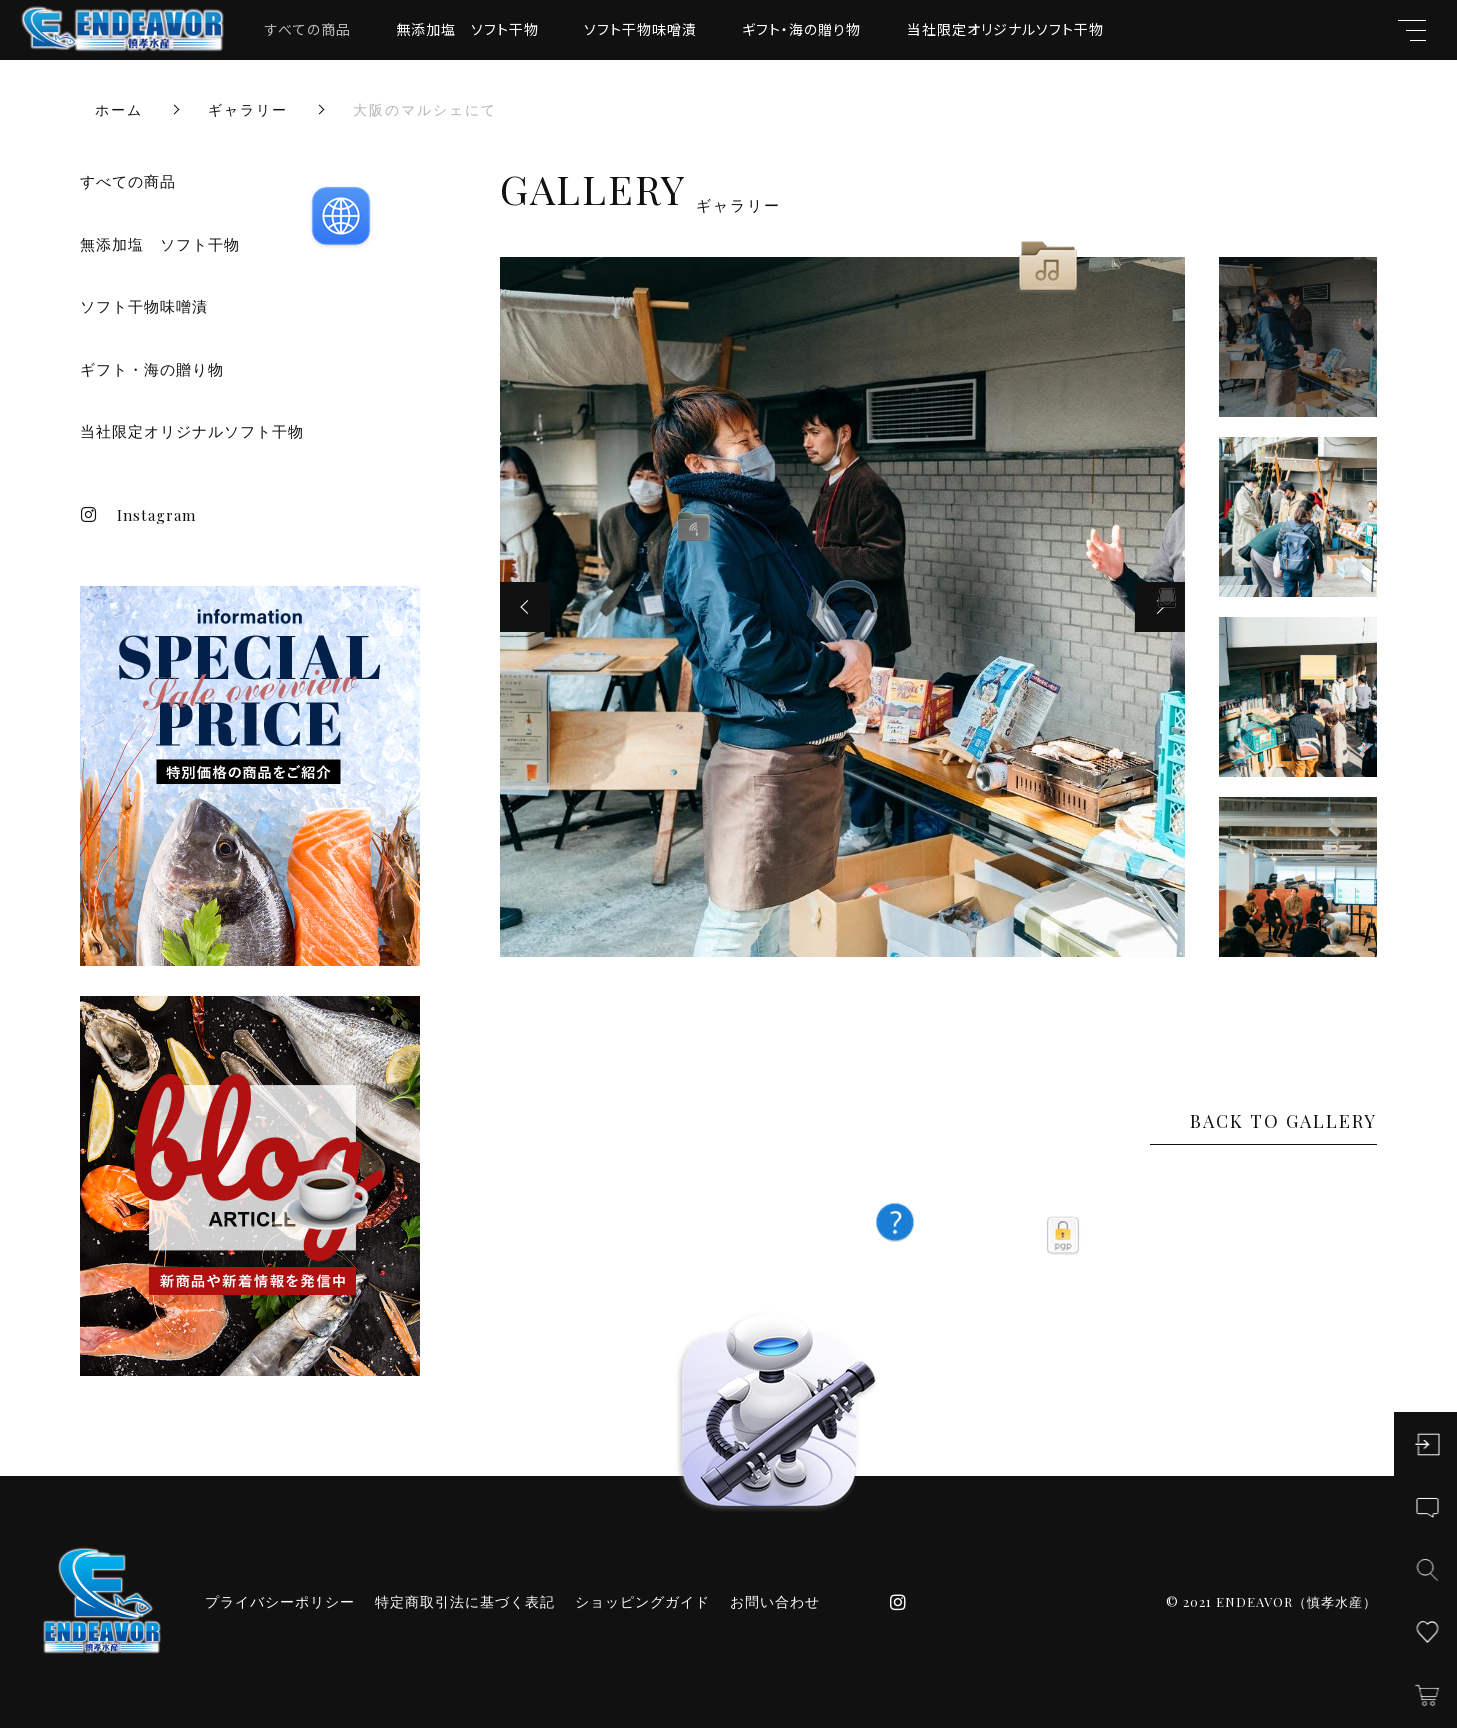 This screenshot has width=1457, height=1728. I want to click on view recently accessed files, so click(1167, 598).